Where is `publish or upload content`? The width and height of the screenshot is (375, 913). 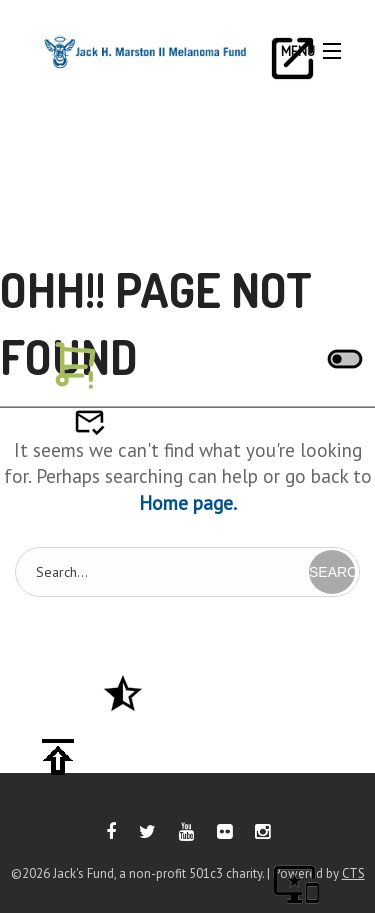
publish or upload content is located at coordinates (58, 757).